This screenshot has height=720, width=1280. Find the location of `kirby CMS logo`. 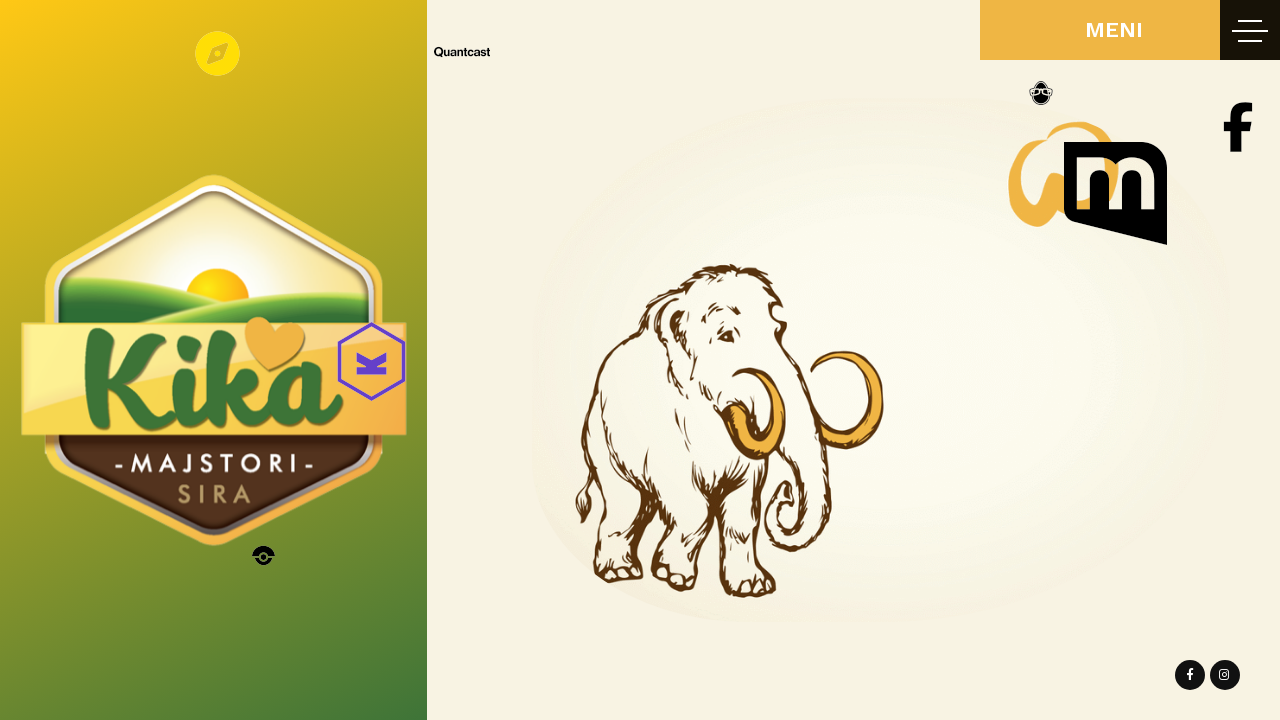

kirby CMS logo is located at coordinates (371, 361).